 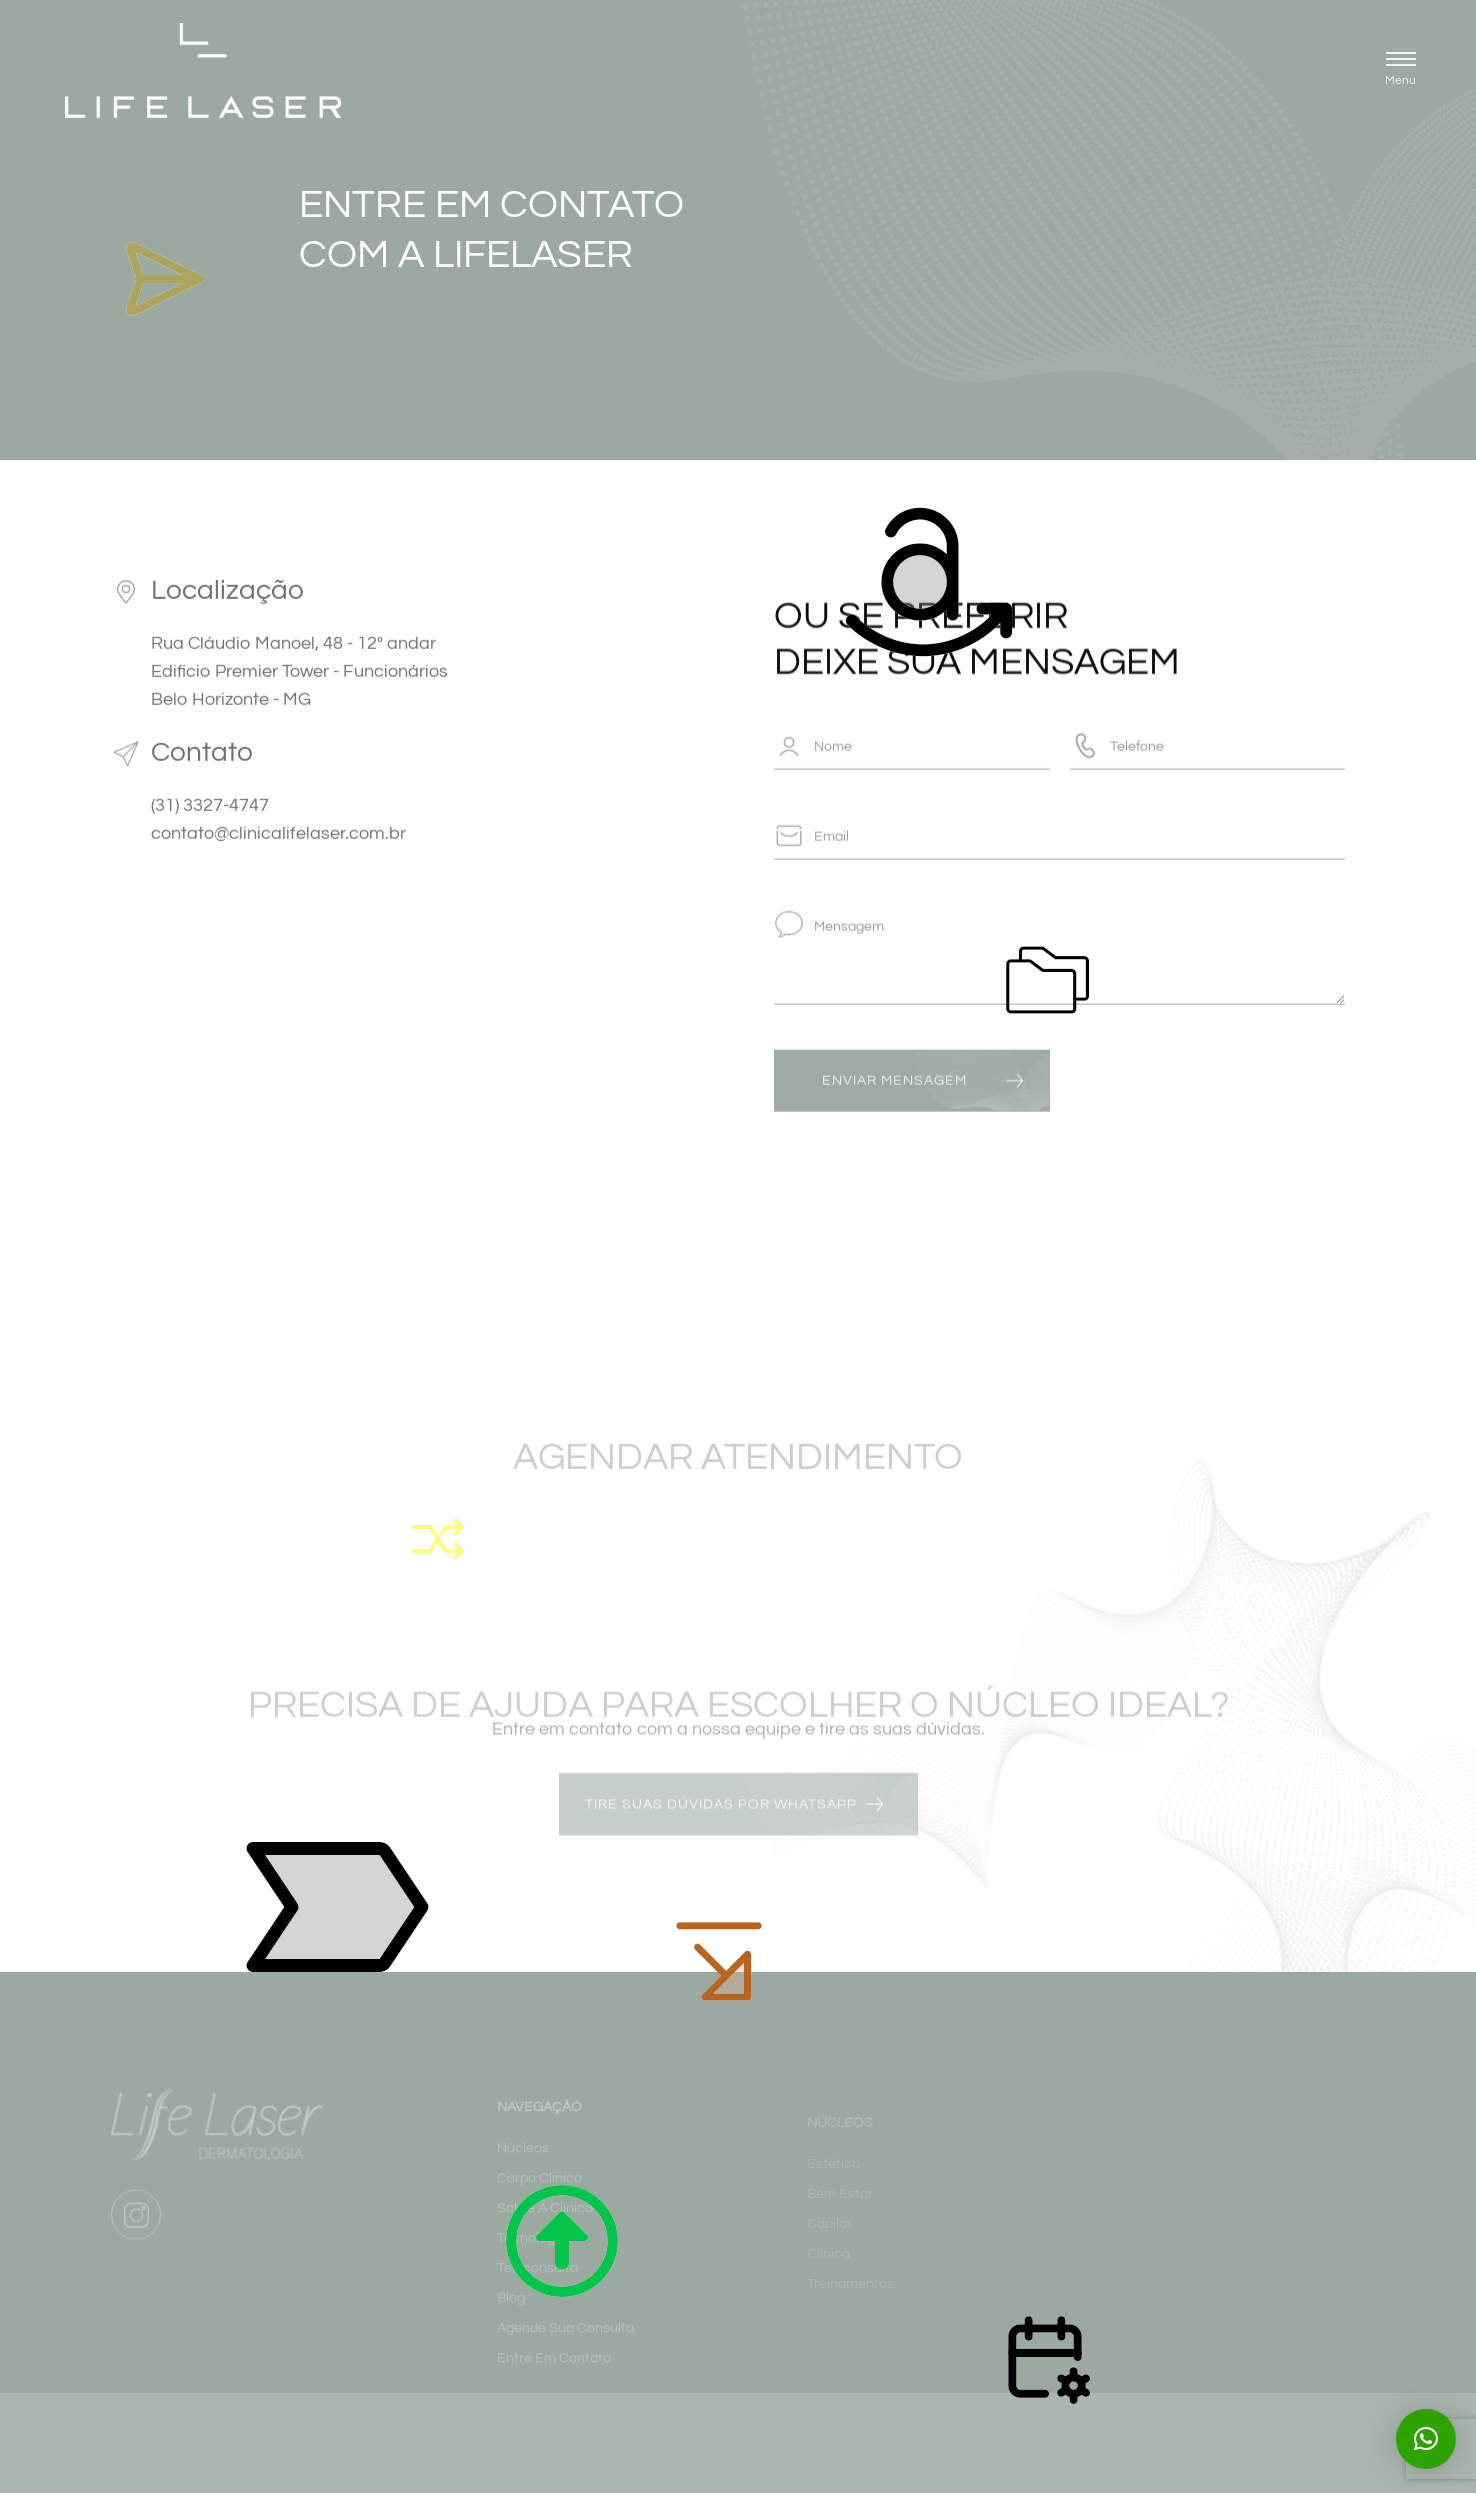 What do you see at coordinates (163, 279) in the screenshot?
I see `send a message` at bounding box center [163, 279].